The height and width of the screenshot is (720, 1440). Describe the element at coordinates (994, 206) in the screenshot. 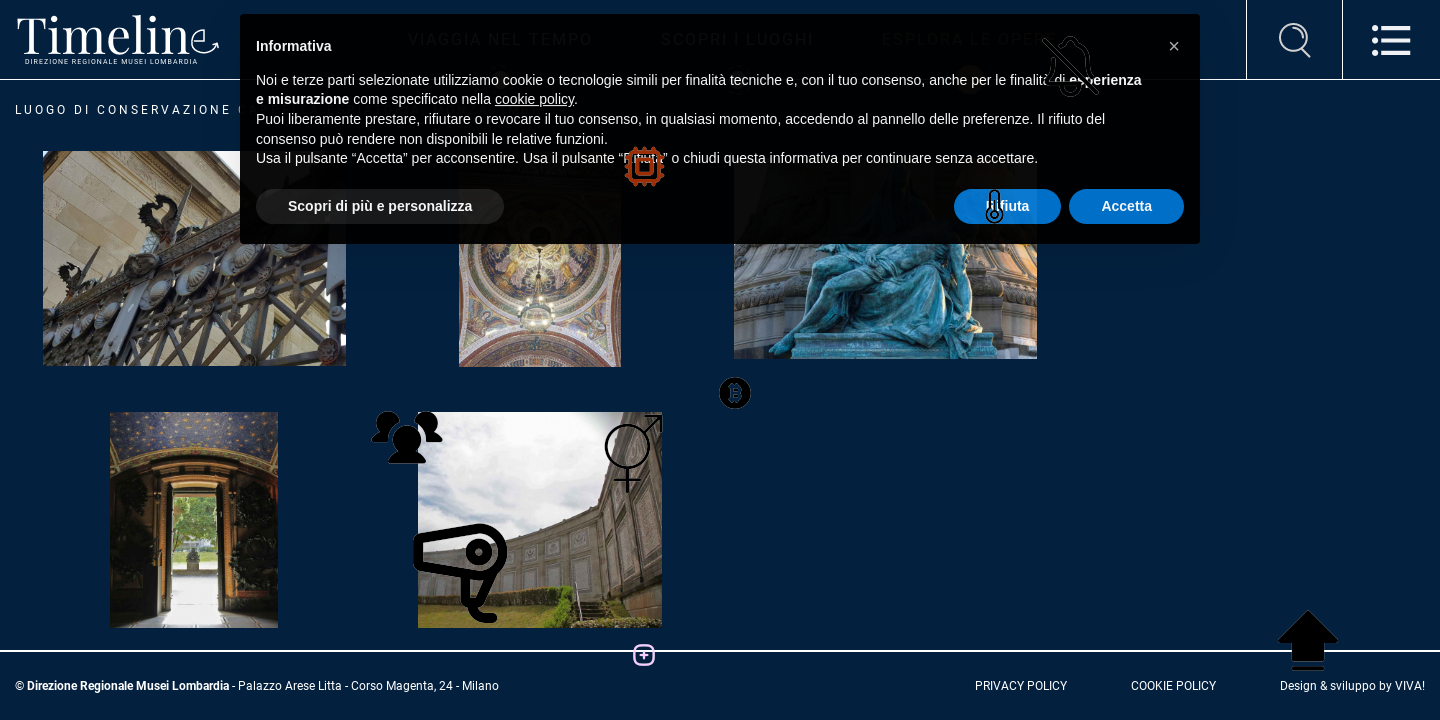

I see `view current temperature` at that location.